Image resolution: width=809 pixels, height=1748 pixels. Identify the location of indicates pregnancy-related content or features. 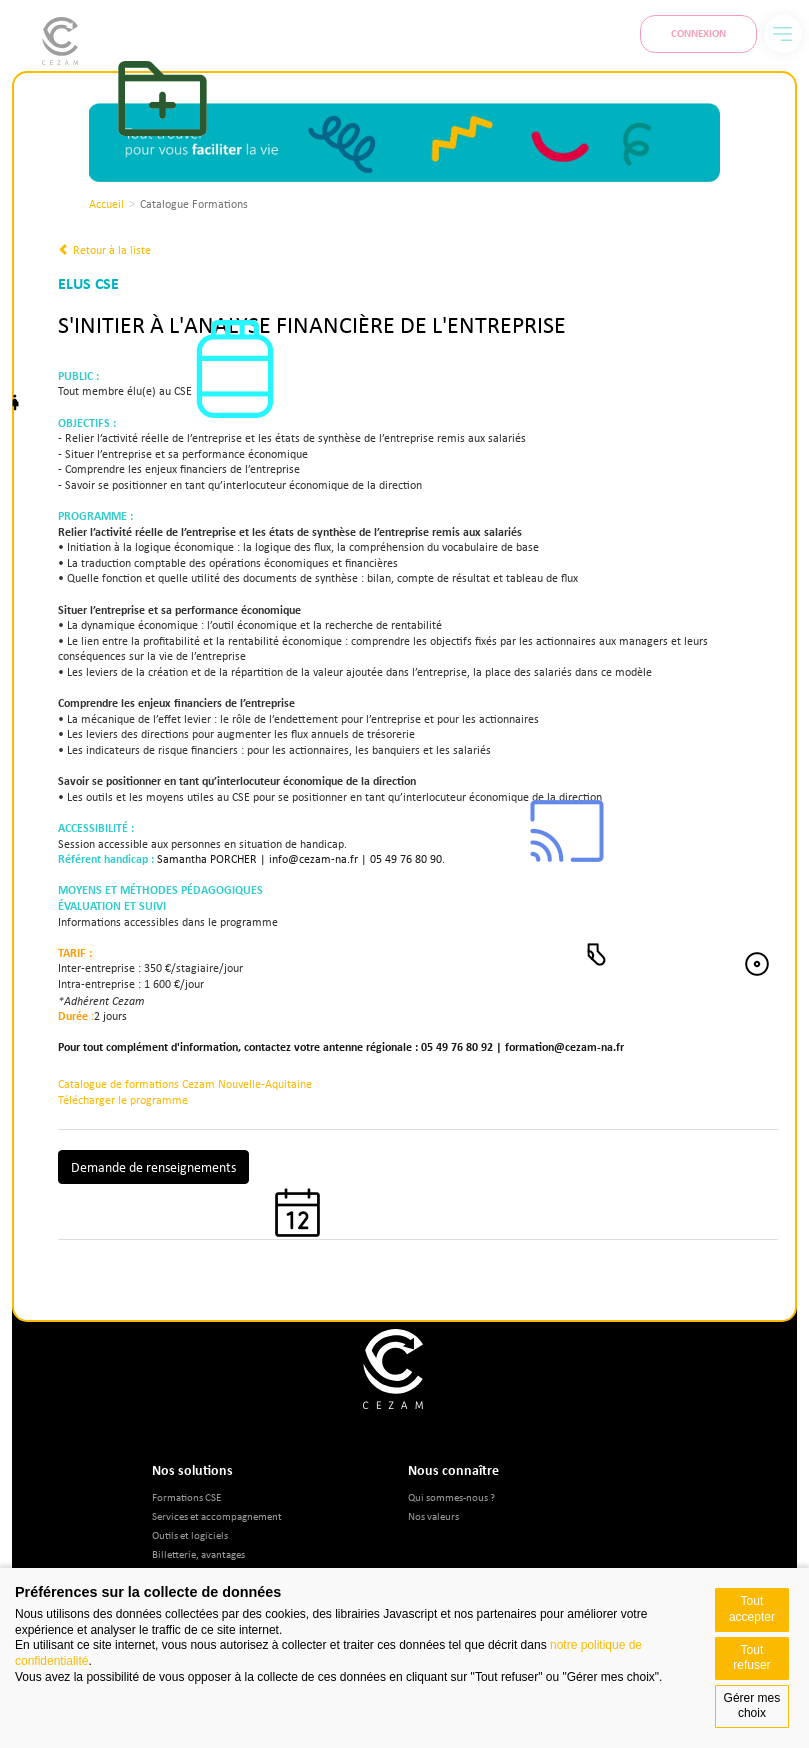
(15, 402).